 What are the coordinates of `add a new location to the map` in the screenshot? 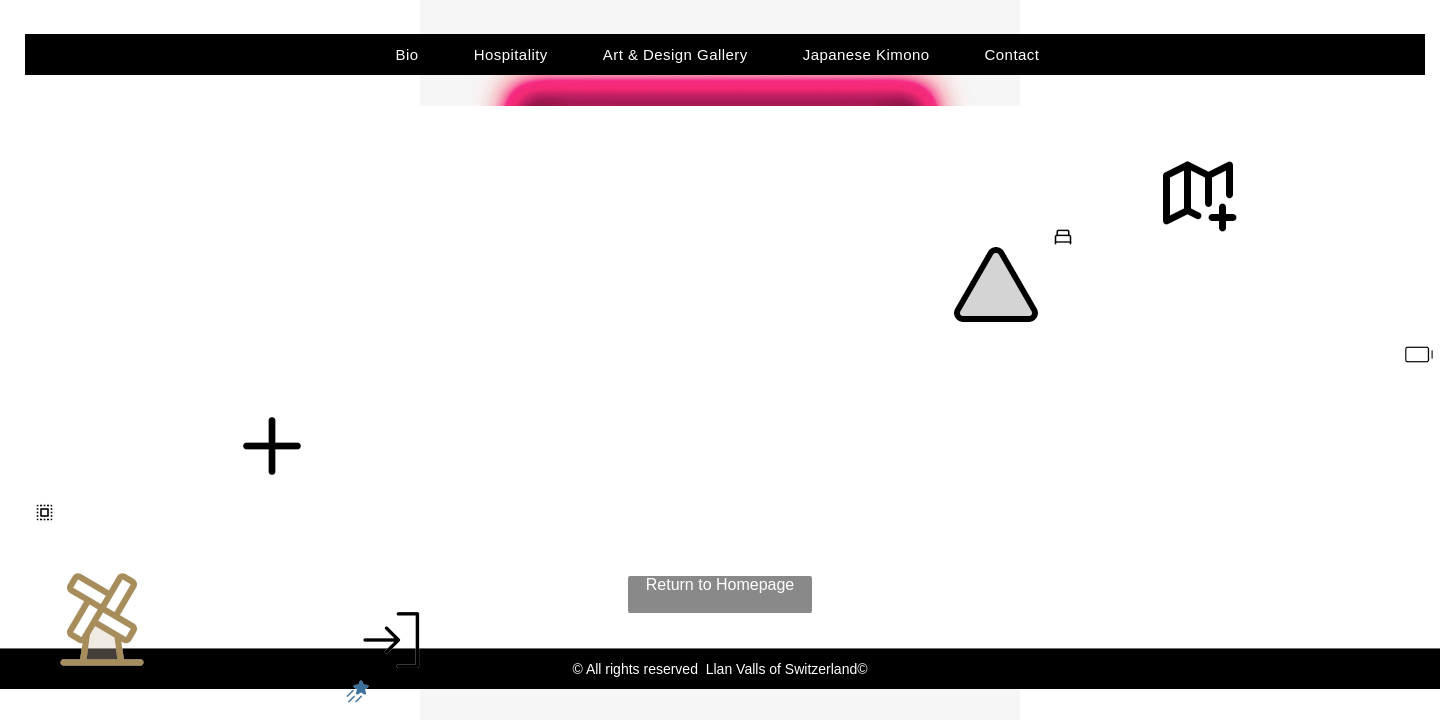 It's located at (1198, 193).